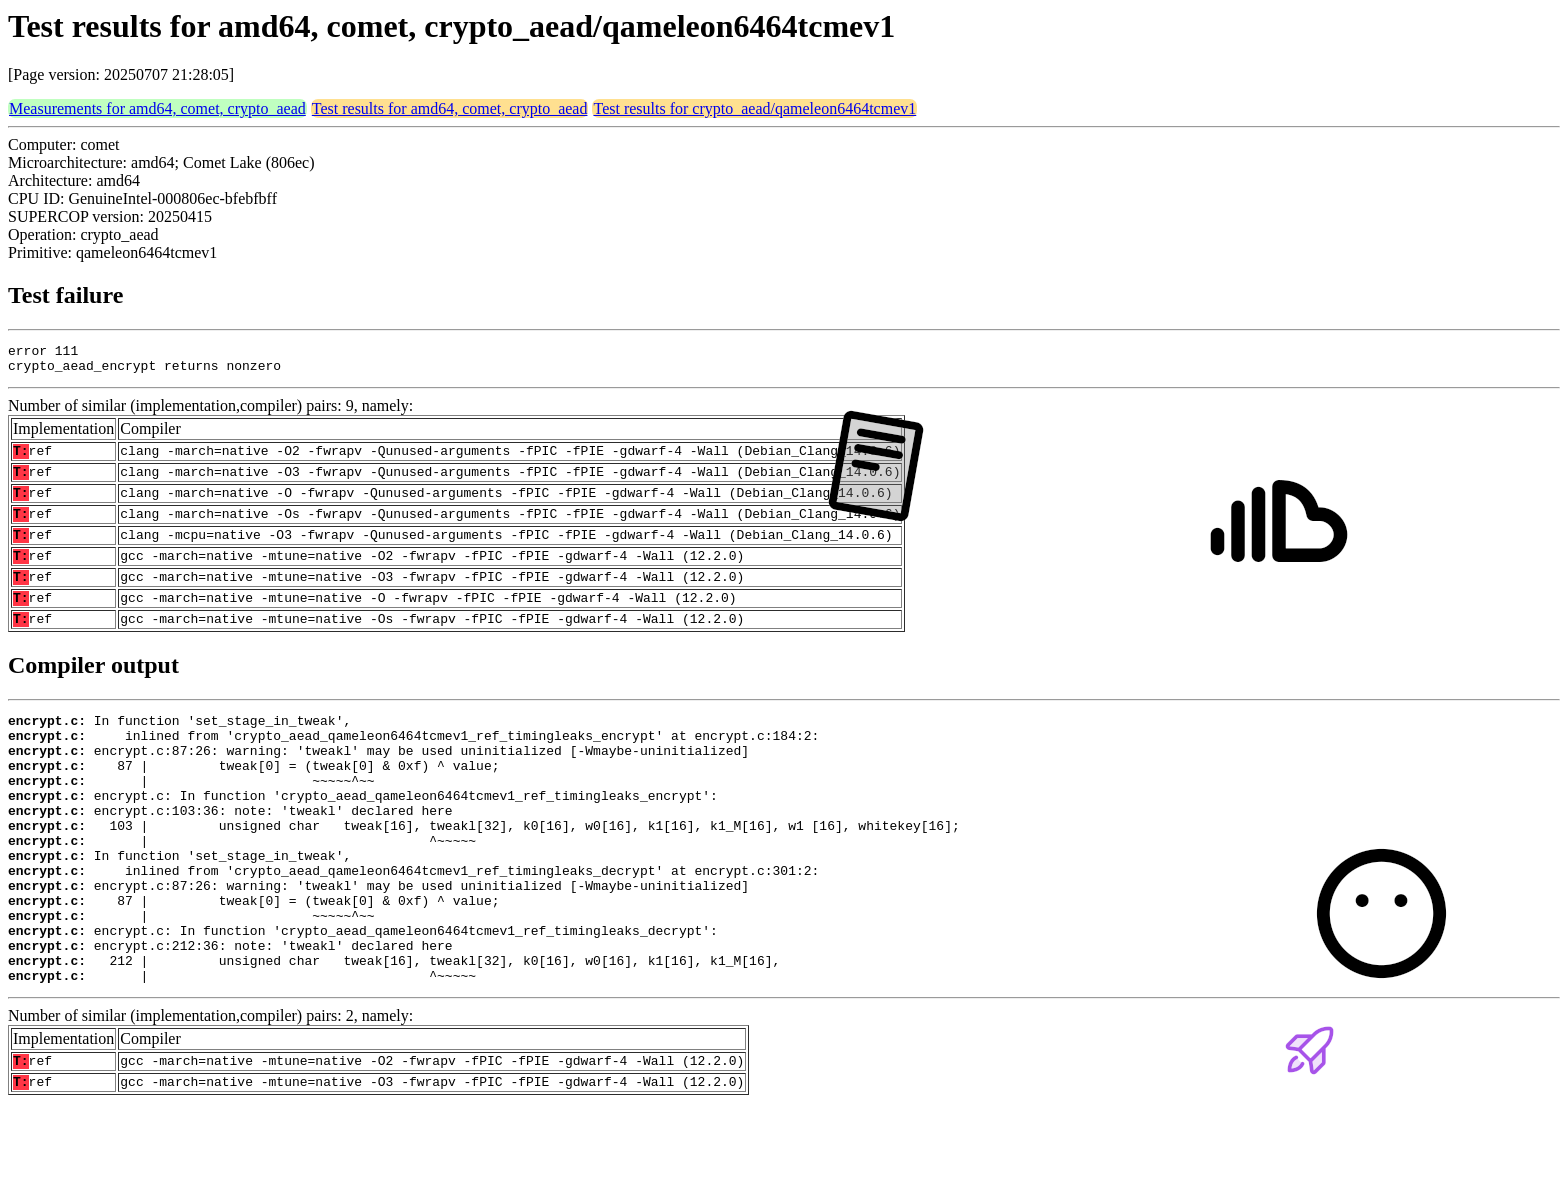 This screenshot has height=1196, width=1568. Describe the element at coordinates (876, 466) in the screenshot. I see `view your resume or CV` at that location.